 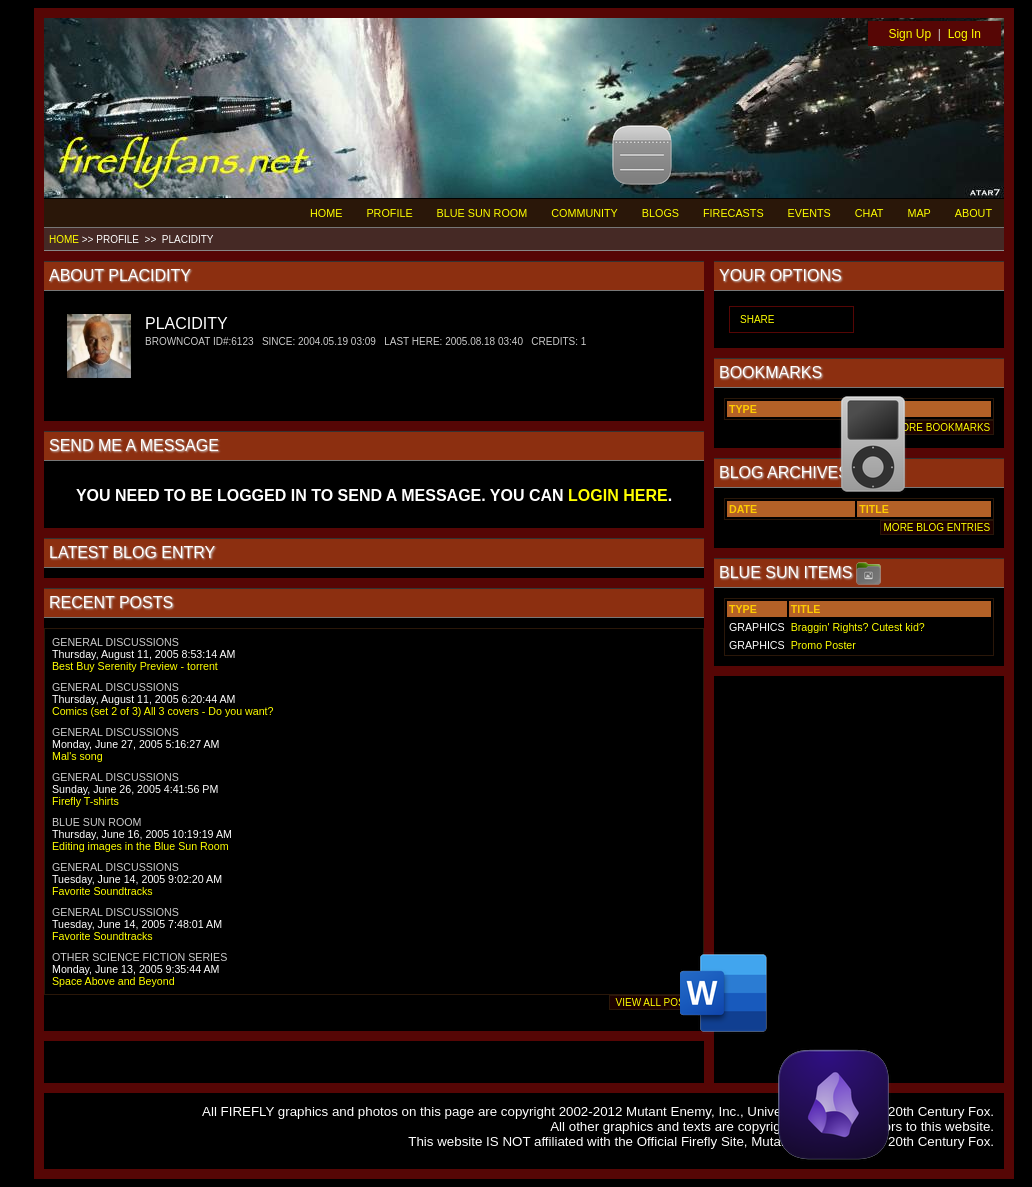 I want to click on open Microsoft Word application, so click(x=724, y=993).